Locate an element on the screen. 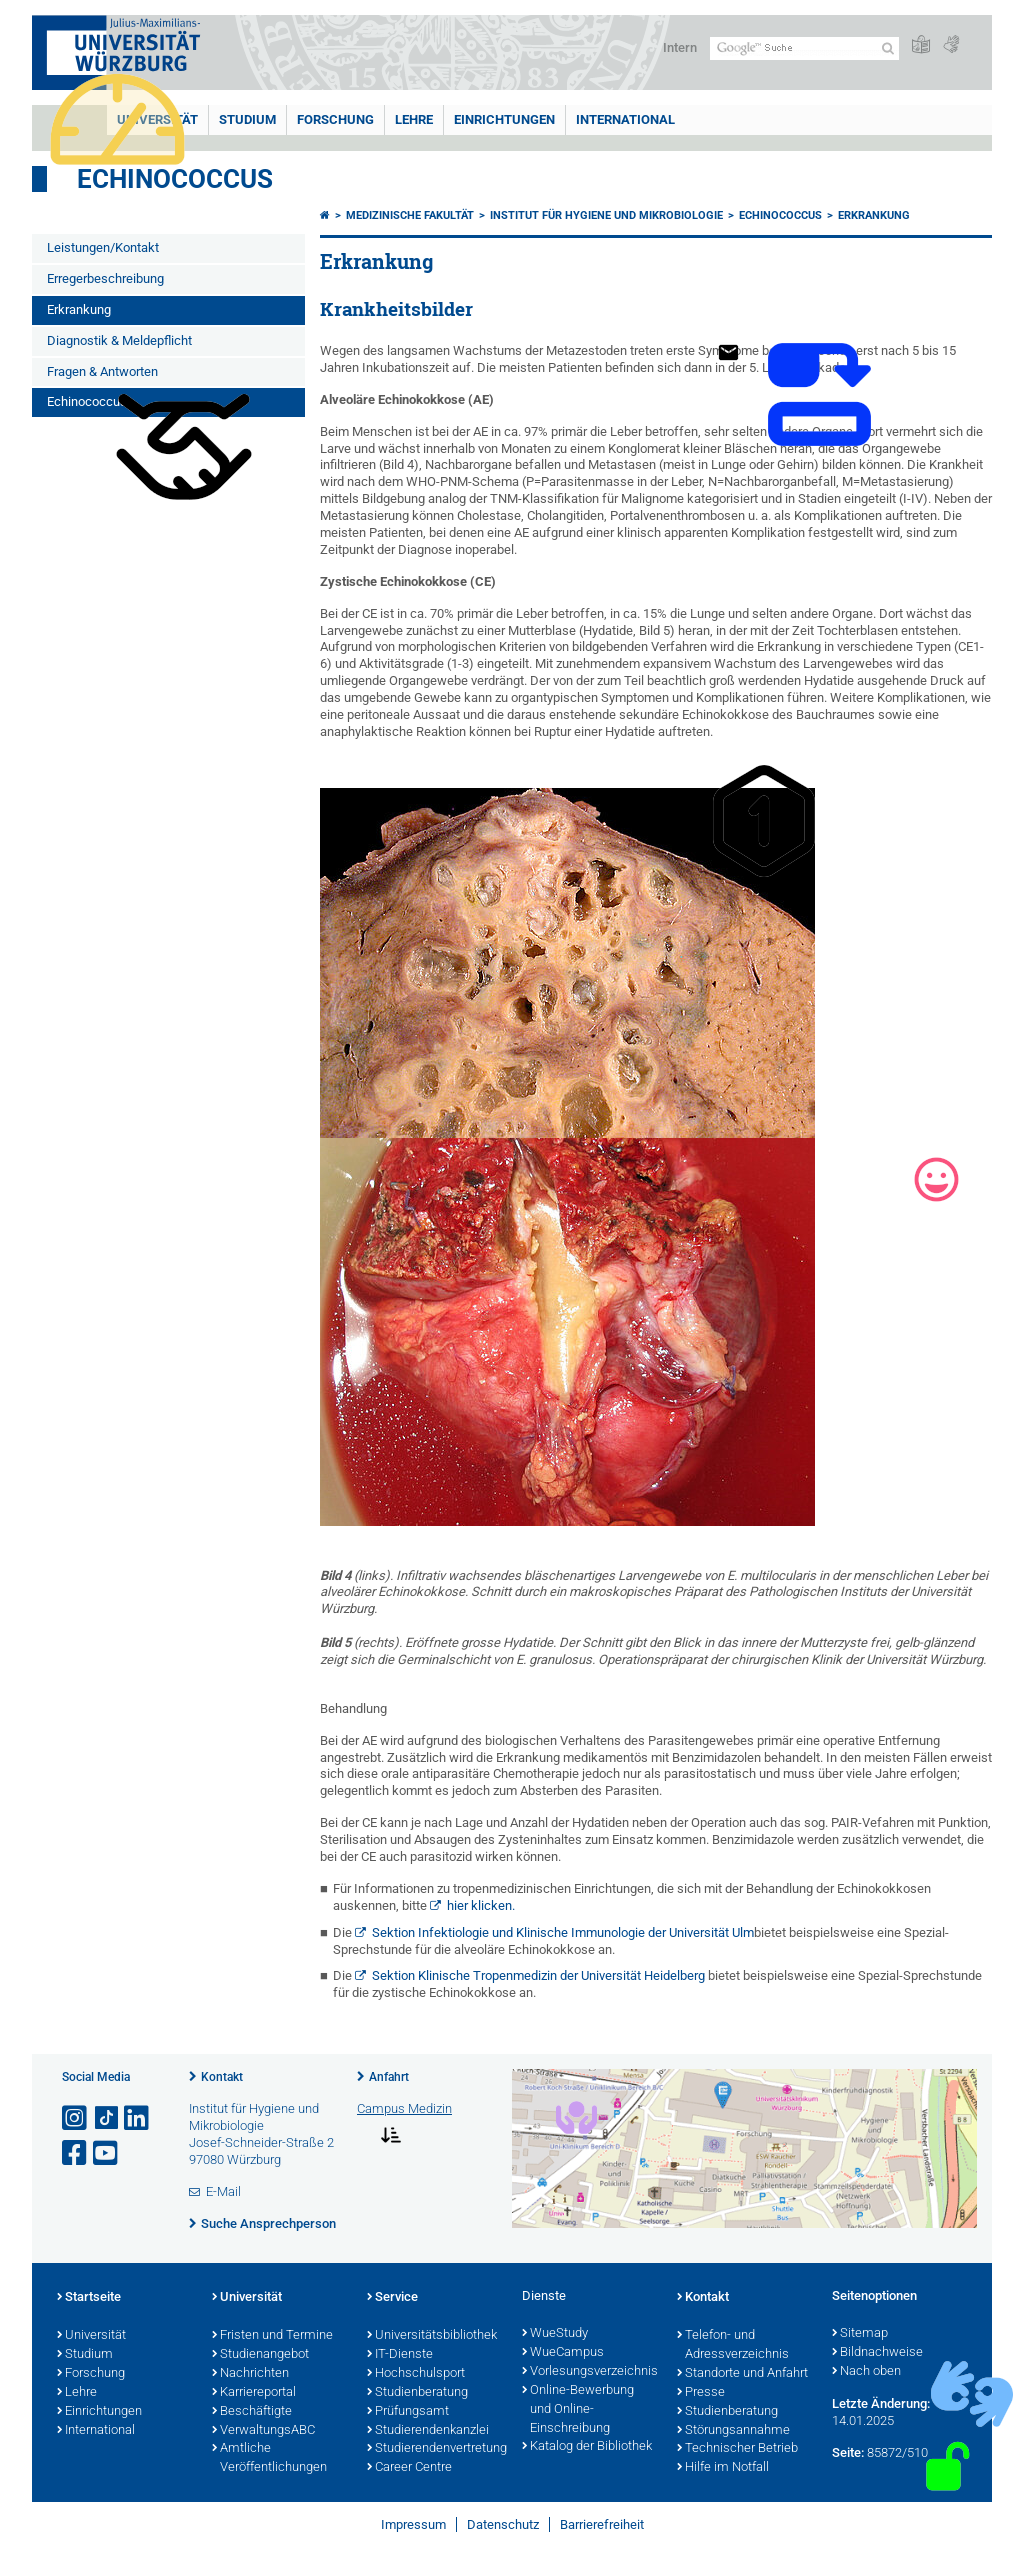 This screenshot has height=2549, width=1024. react with a happy expression is located at coordinates (936, 1179).